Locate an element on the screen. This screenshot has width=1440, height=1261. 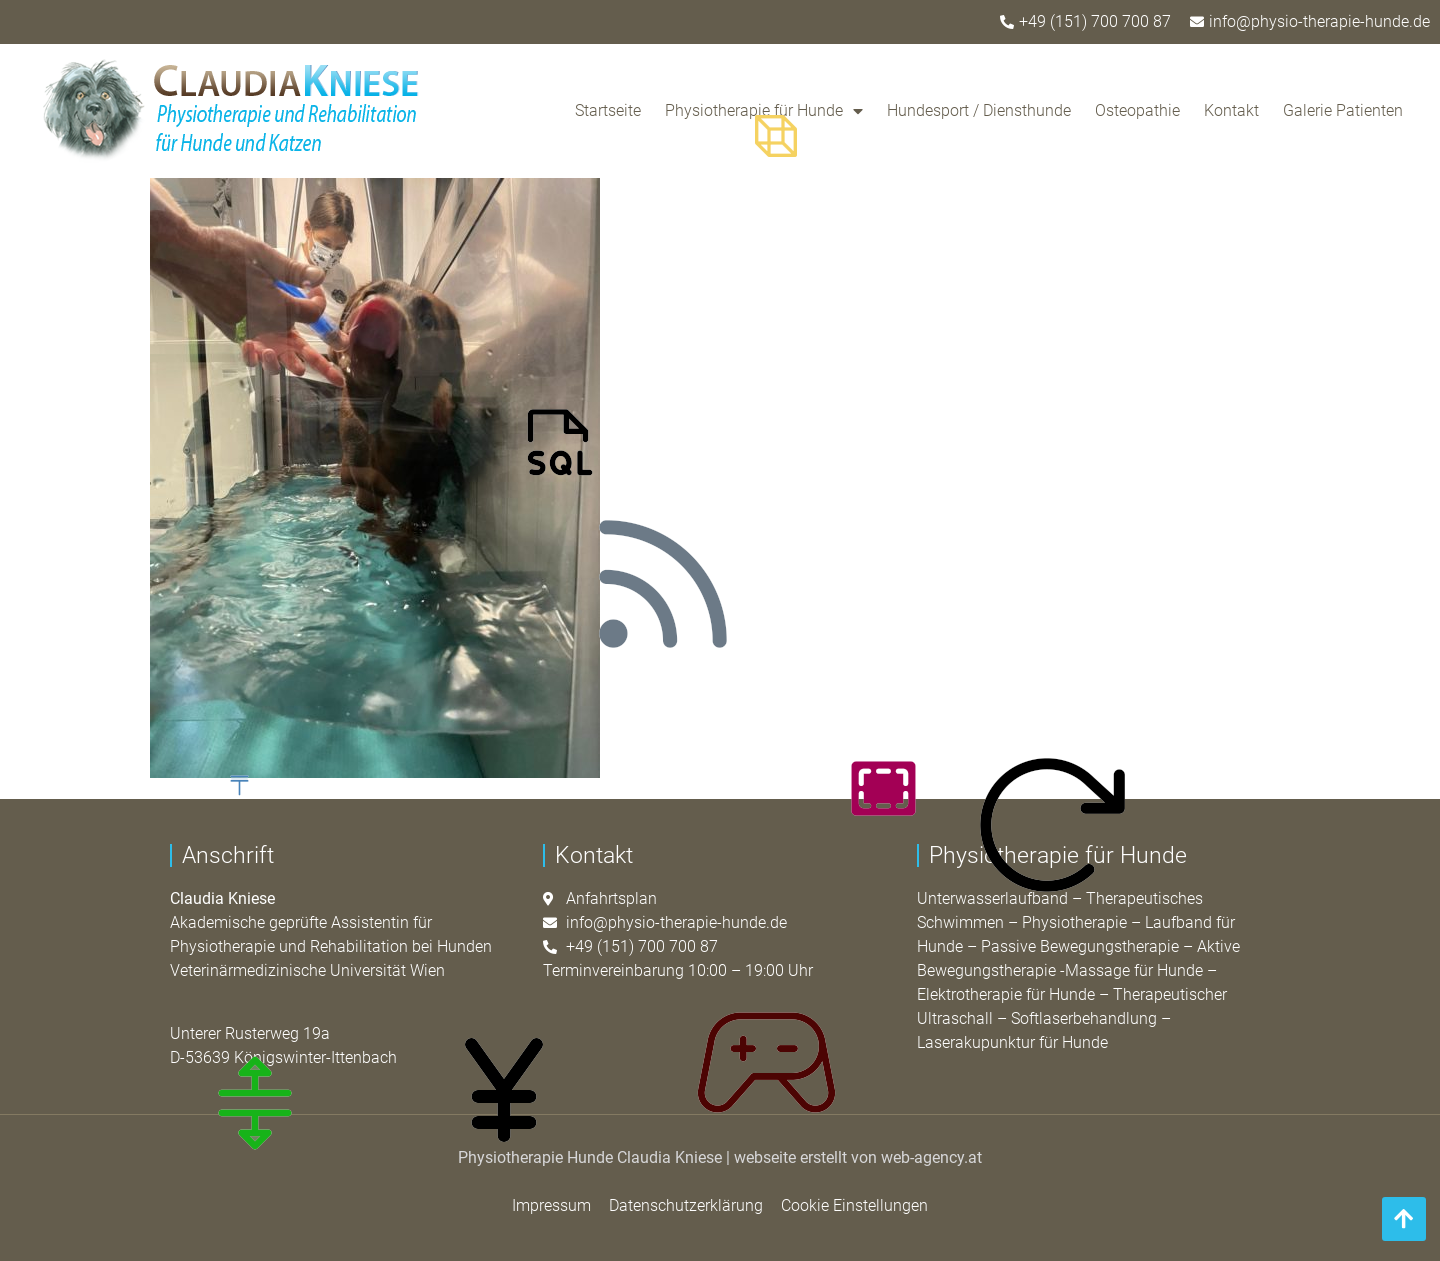
subscribe to RSS feed is located at coordinates (663, 584).